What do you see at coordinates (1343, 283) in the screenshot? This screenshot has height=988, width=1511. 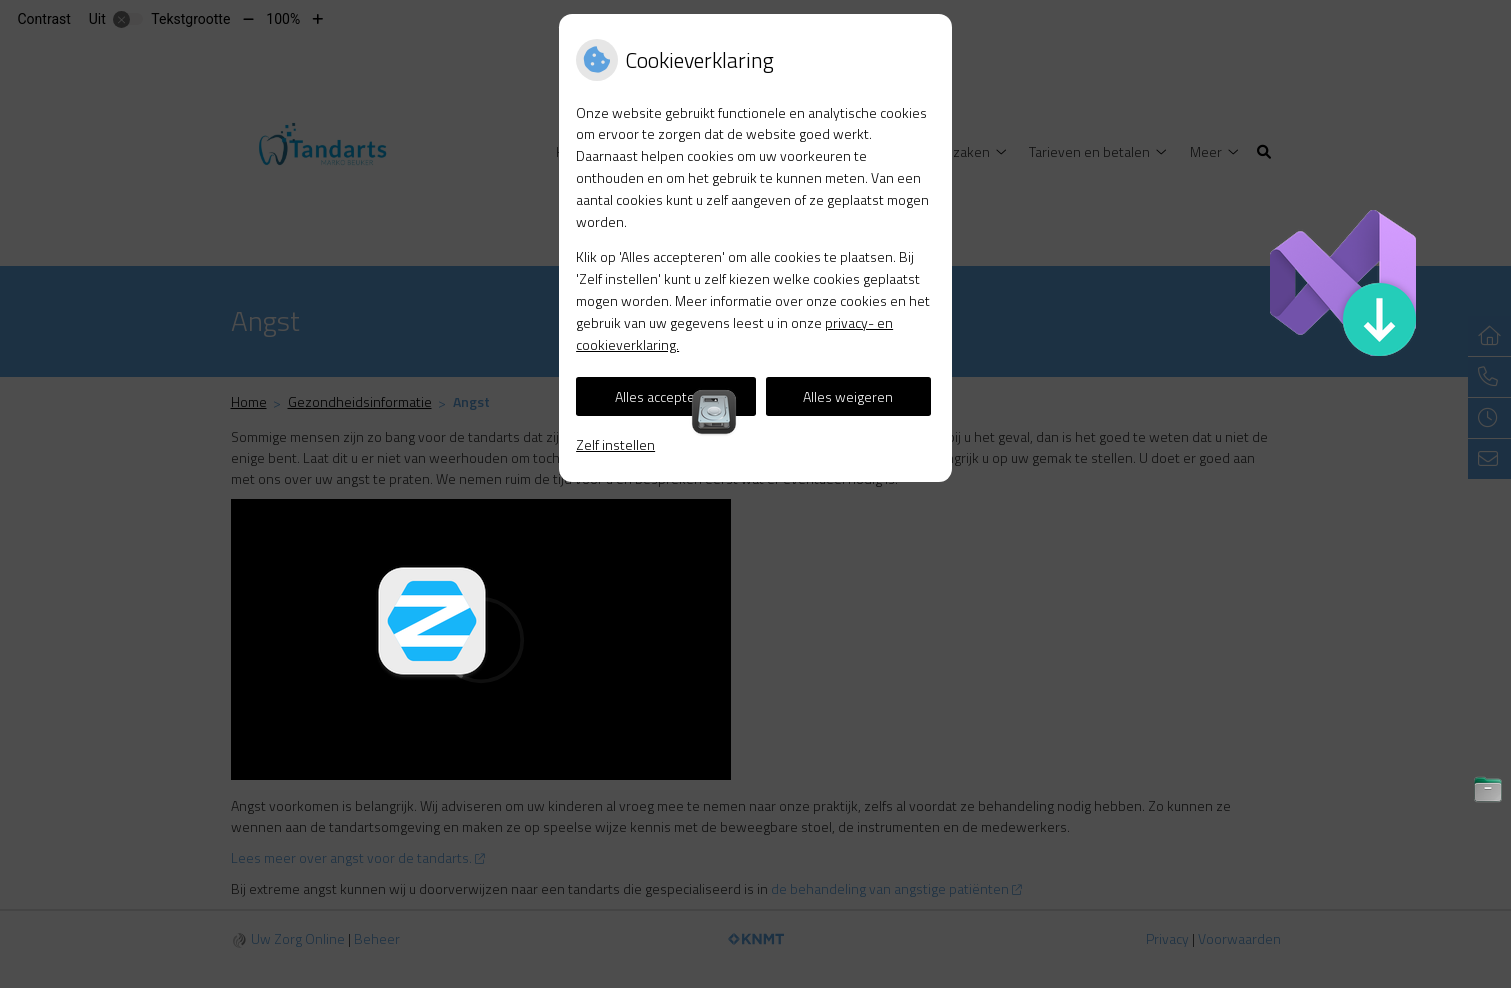 I see `open visual studio installer` at bounding box center [1343, 283].